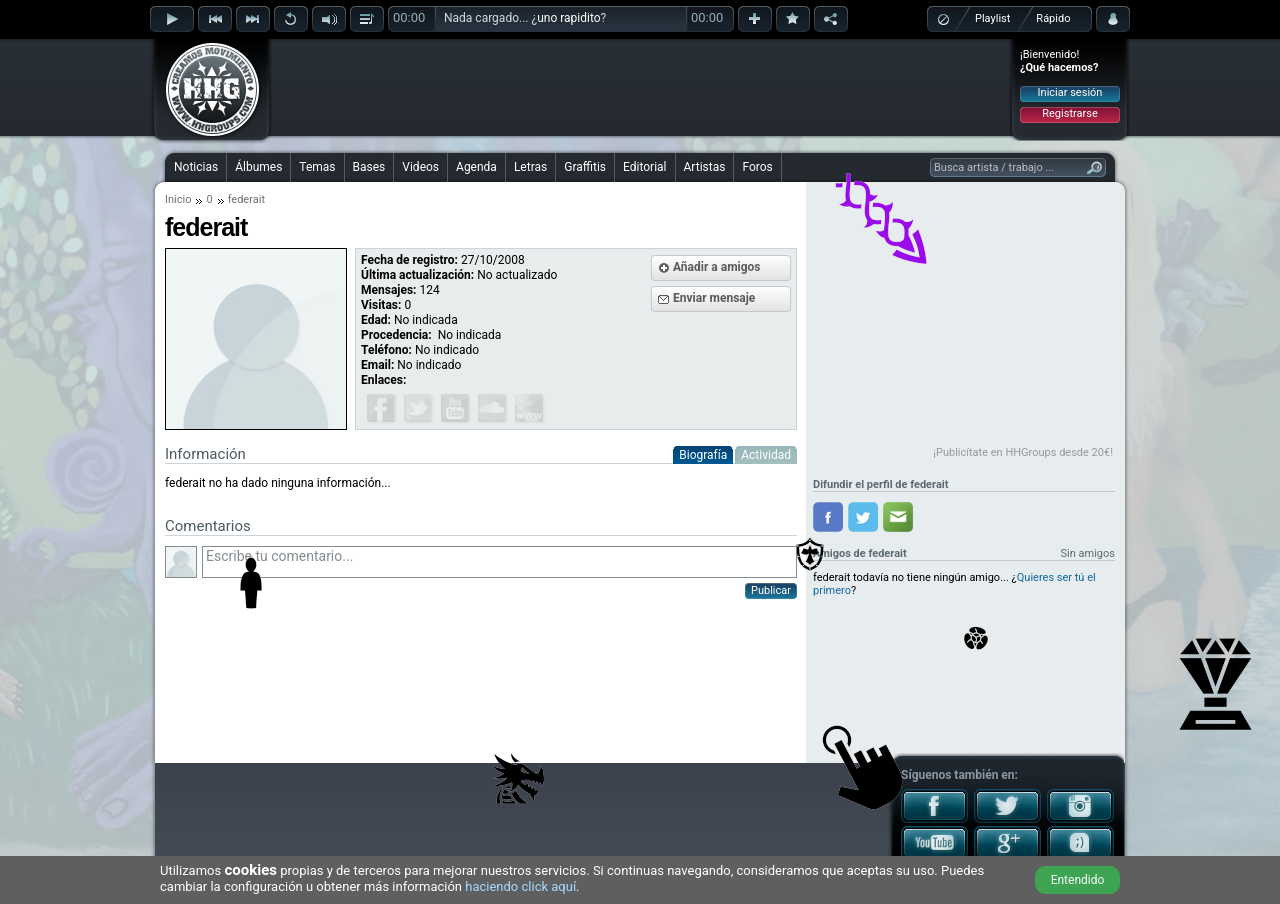  Describe the element at coordinates (251, 583) in the screenshot. I see `view your profile` at that location.